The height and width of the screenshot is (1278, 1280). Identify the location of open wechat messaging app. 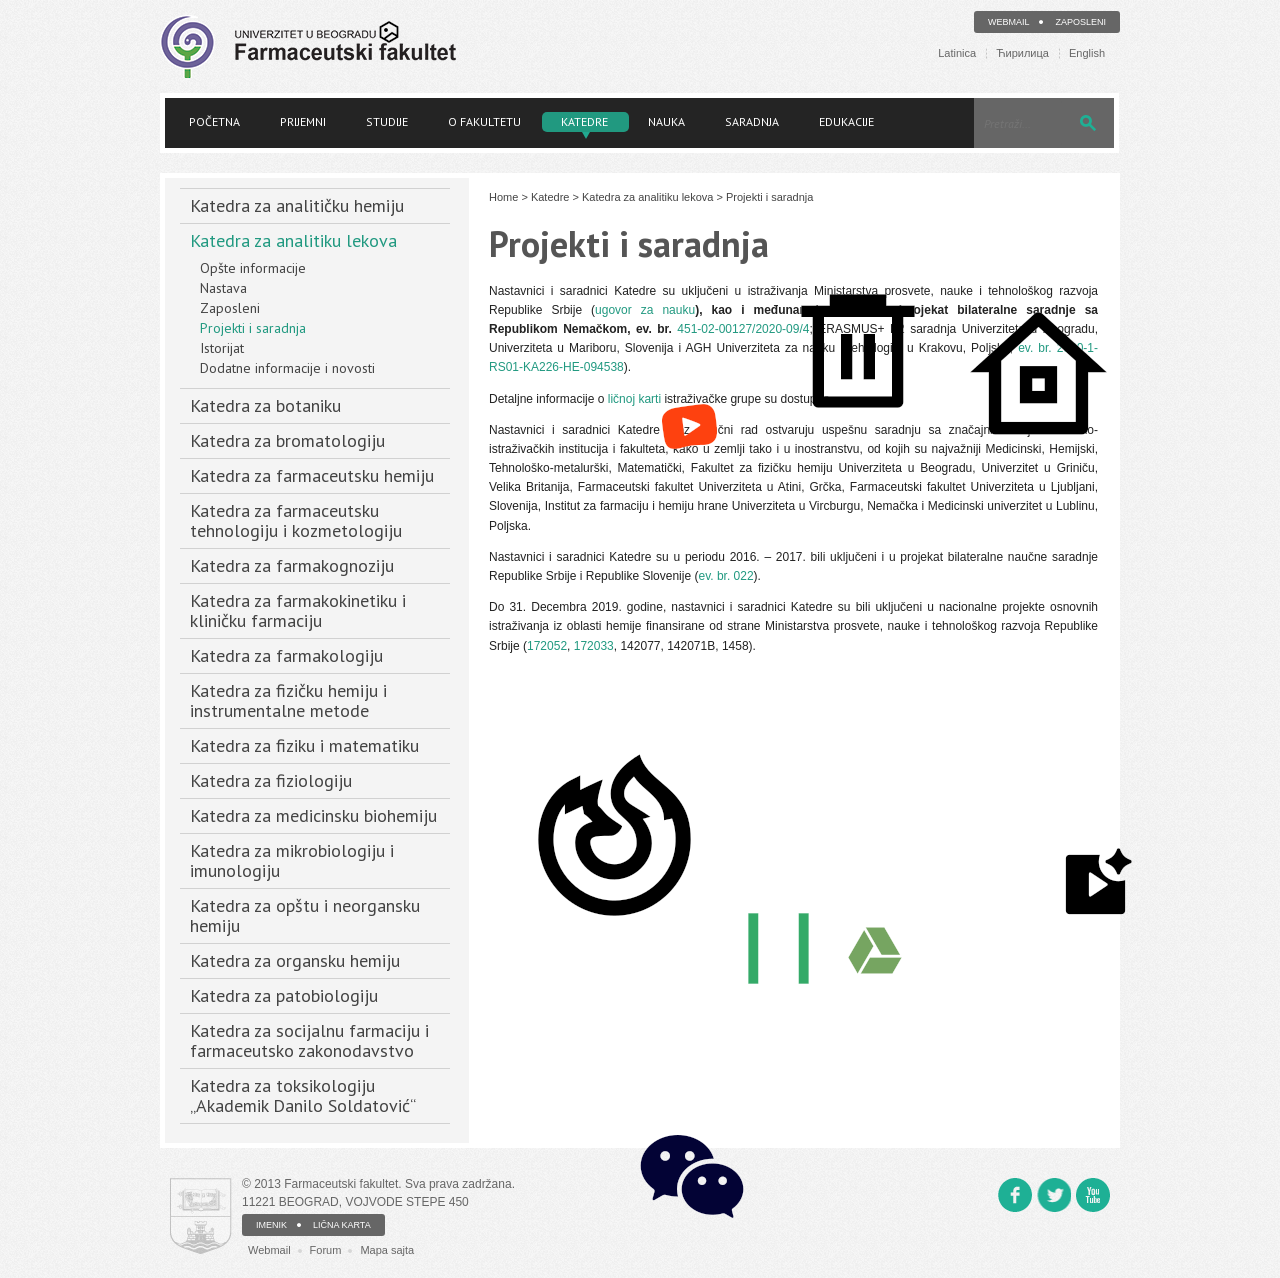
(692, 1177).